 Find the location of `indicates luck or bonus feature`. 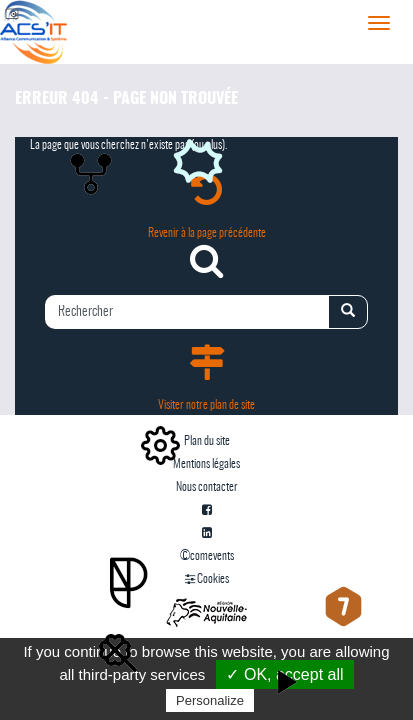

indicates luck or bonus feature is located at coordinates (117, 652).